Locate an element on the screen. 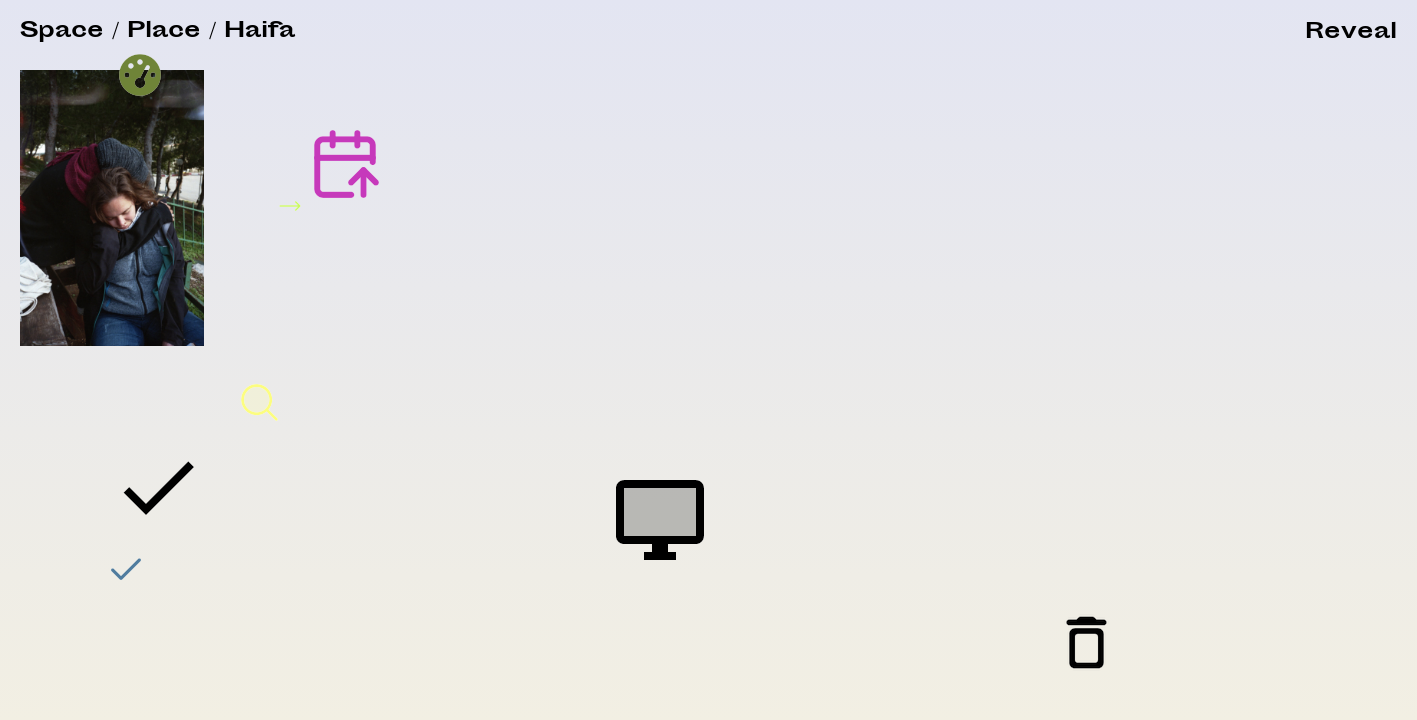  switch to desktop view is located at coordinates (660, 520).